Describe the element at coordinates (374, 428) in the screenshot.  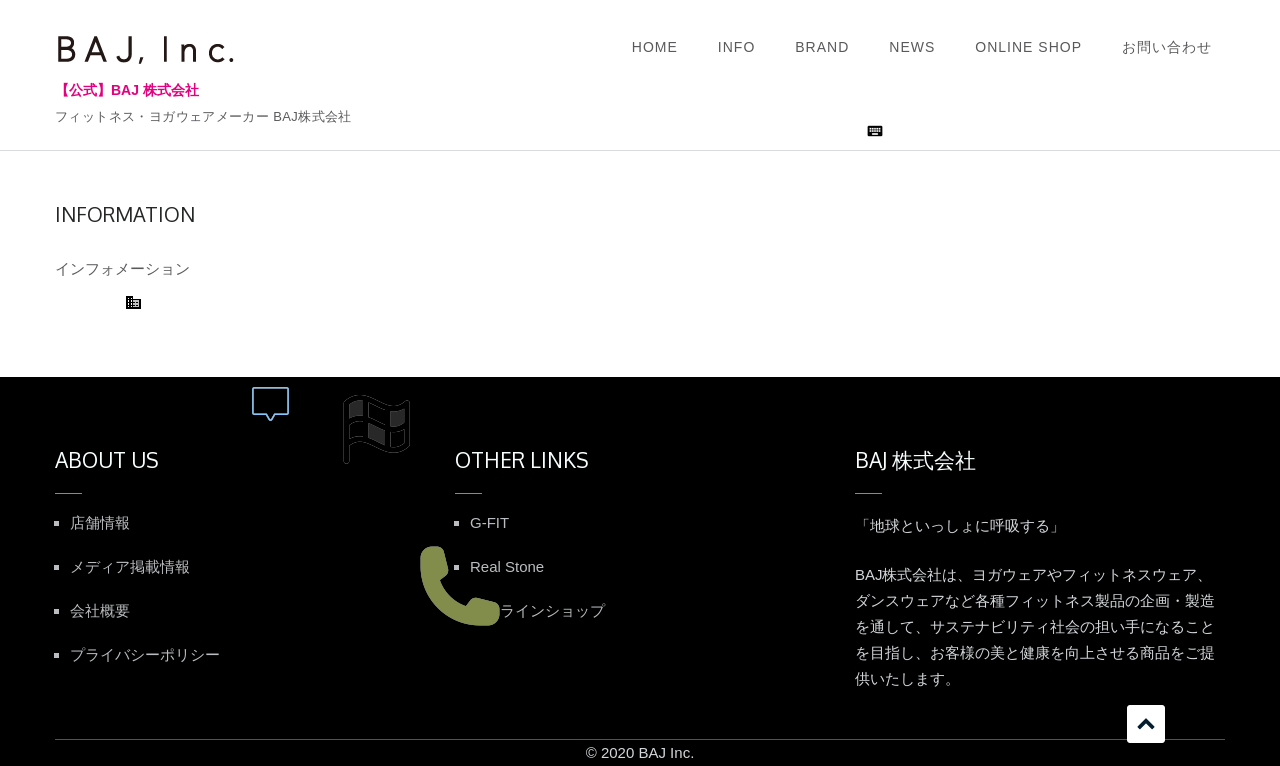
I see `indicates finish line or goal completion` at that location.